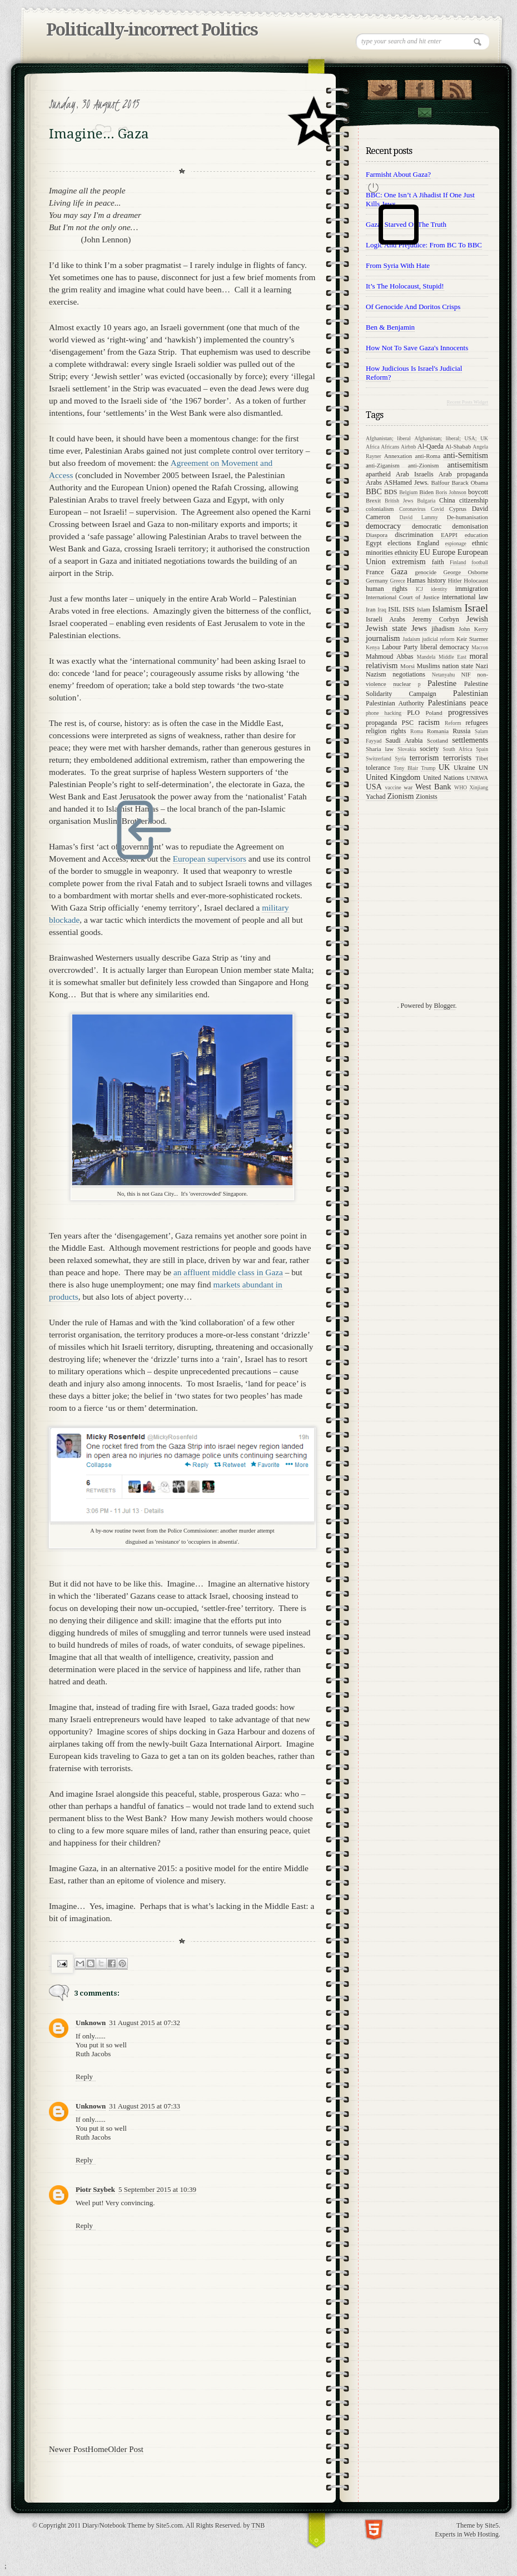 This screenshot has width=517, height=2576. What do you see at coordinates (399, 225) in the screenshot?
I see `unselected checkbox option` at bounding box center [399, 225].